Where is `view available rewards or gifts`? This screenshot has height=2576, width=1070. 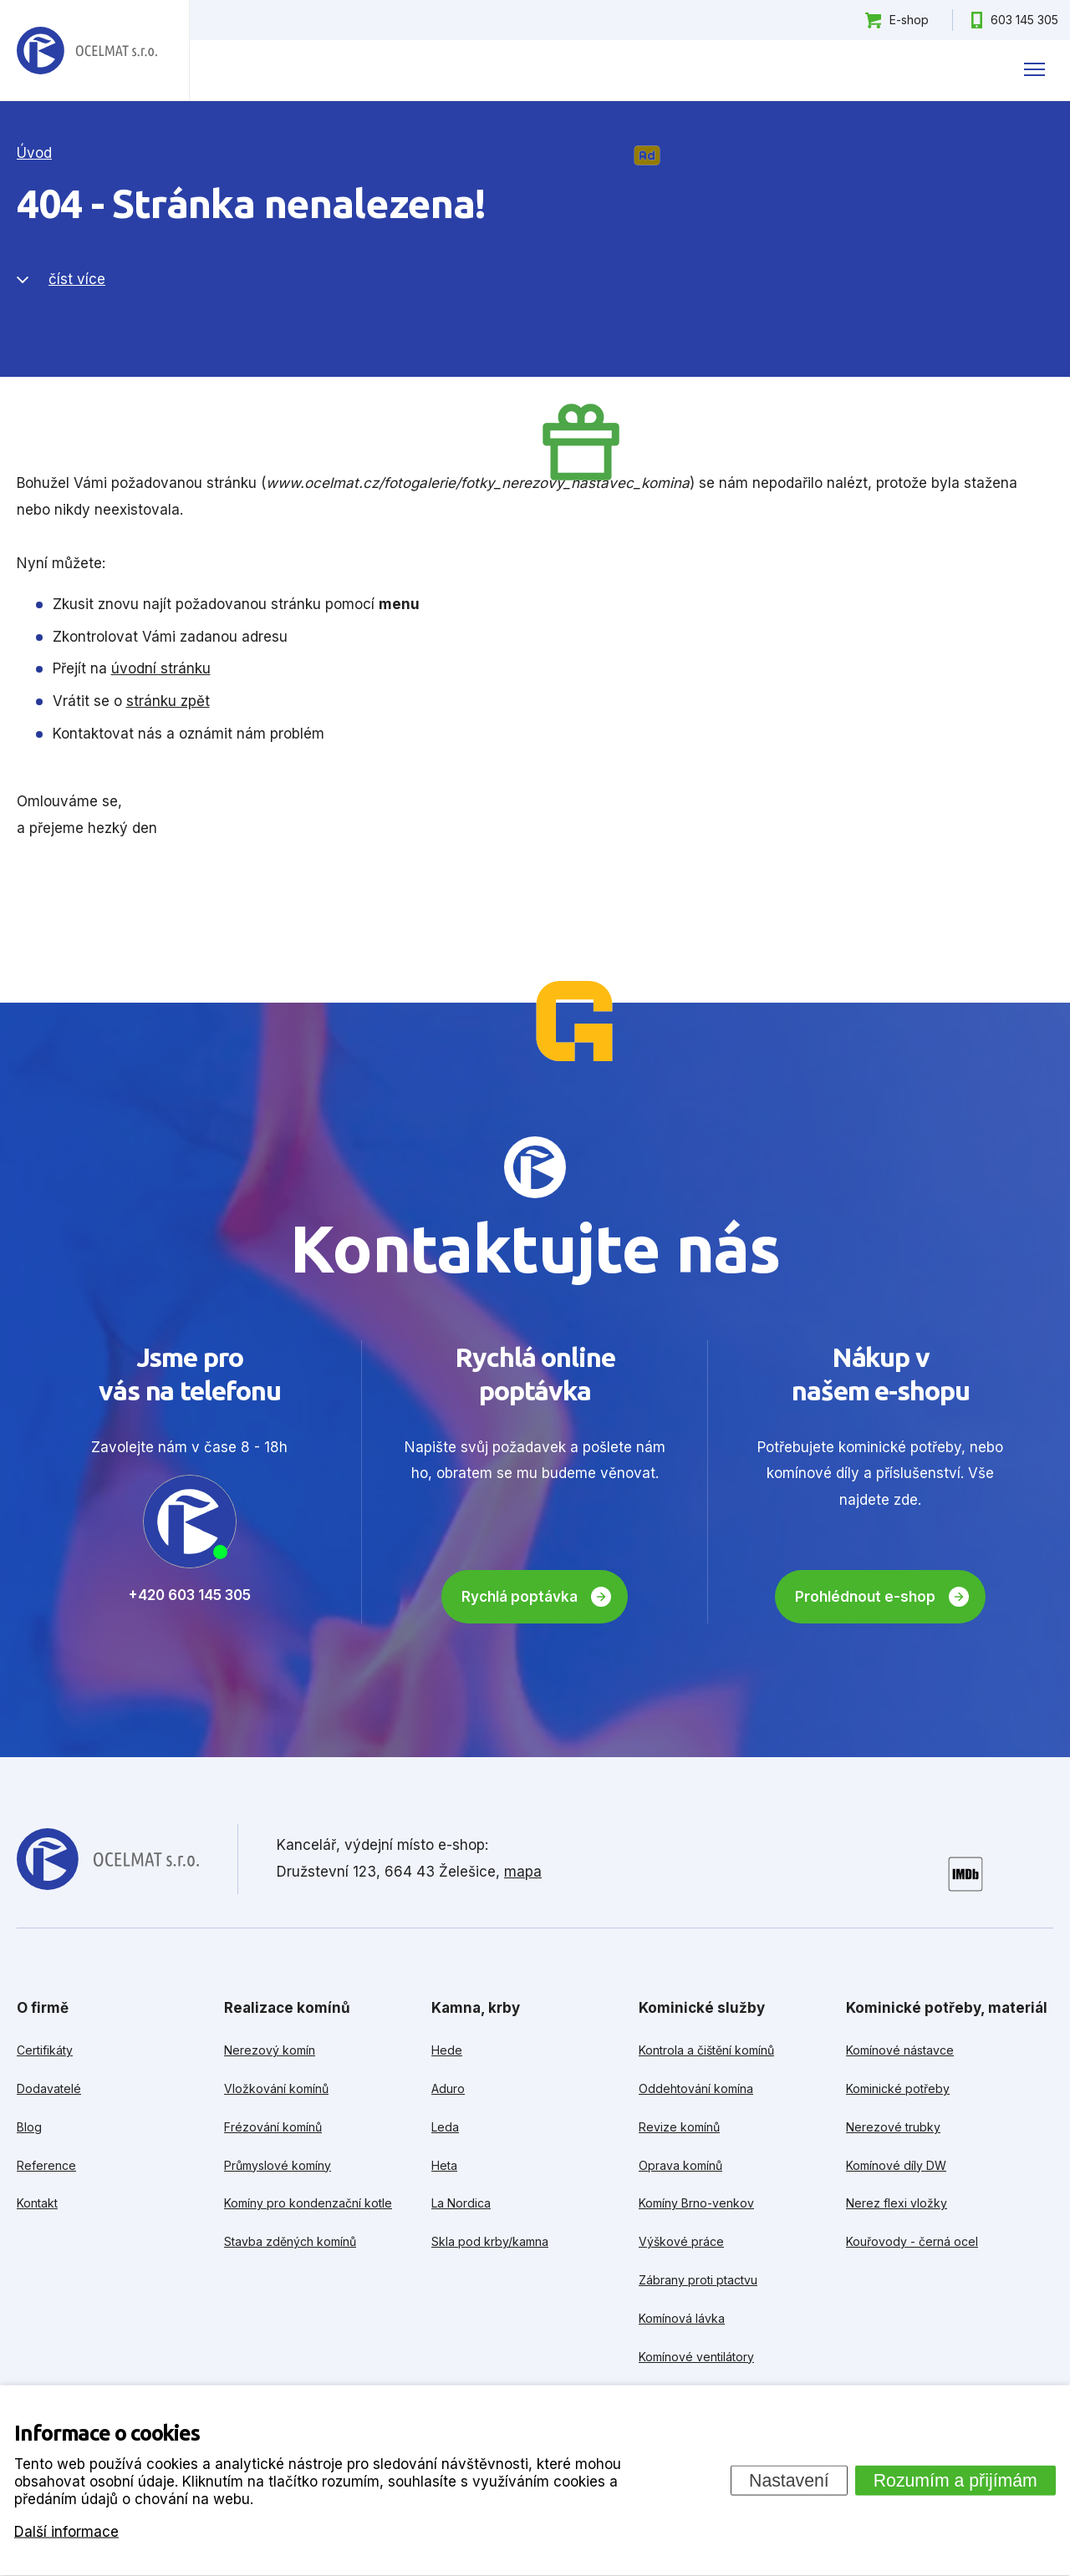
view available rewards or gifts is located at coordinates (581, 442).